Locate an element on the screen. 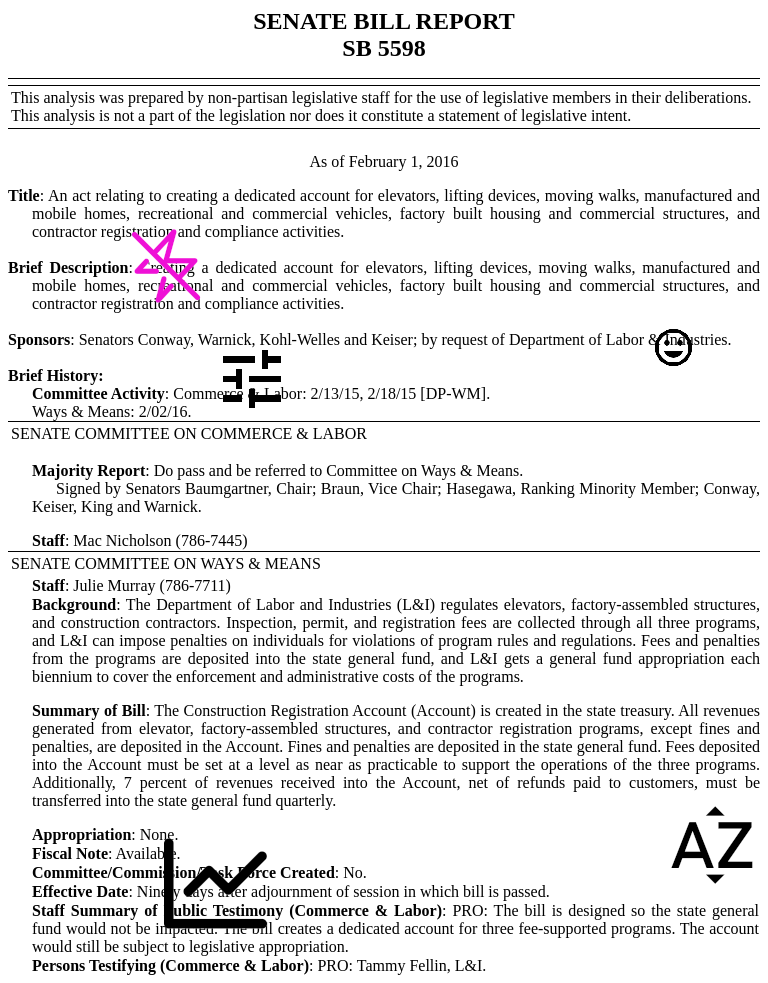 The image size is (768, 983). flash or lightning feature disabled is located at coordinates (166, 266).